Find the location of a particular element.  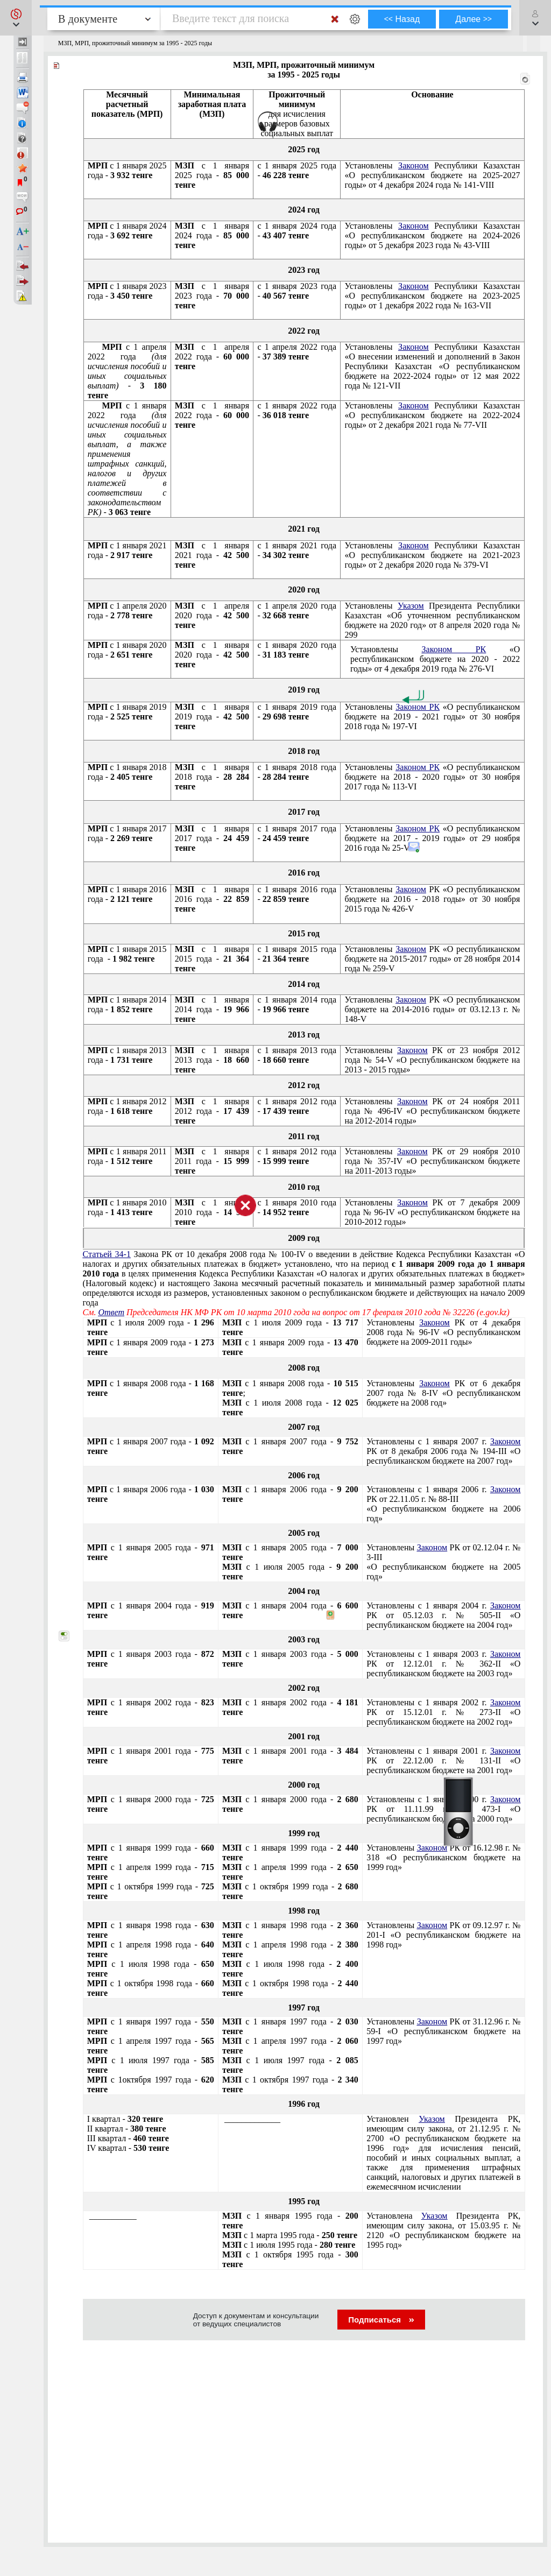

iPod nano device connected is located at coordinates (458, 1812).